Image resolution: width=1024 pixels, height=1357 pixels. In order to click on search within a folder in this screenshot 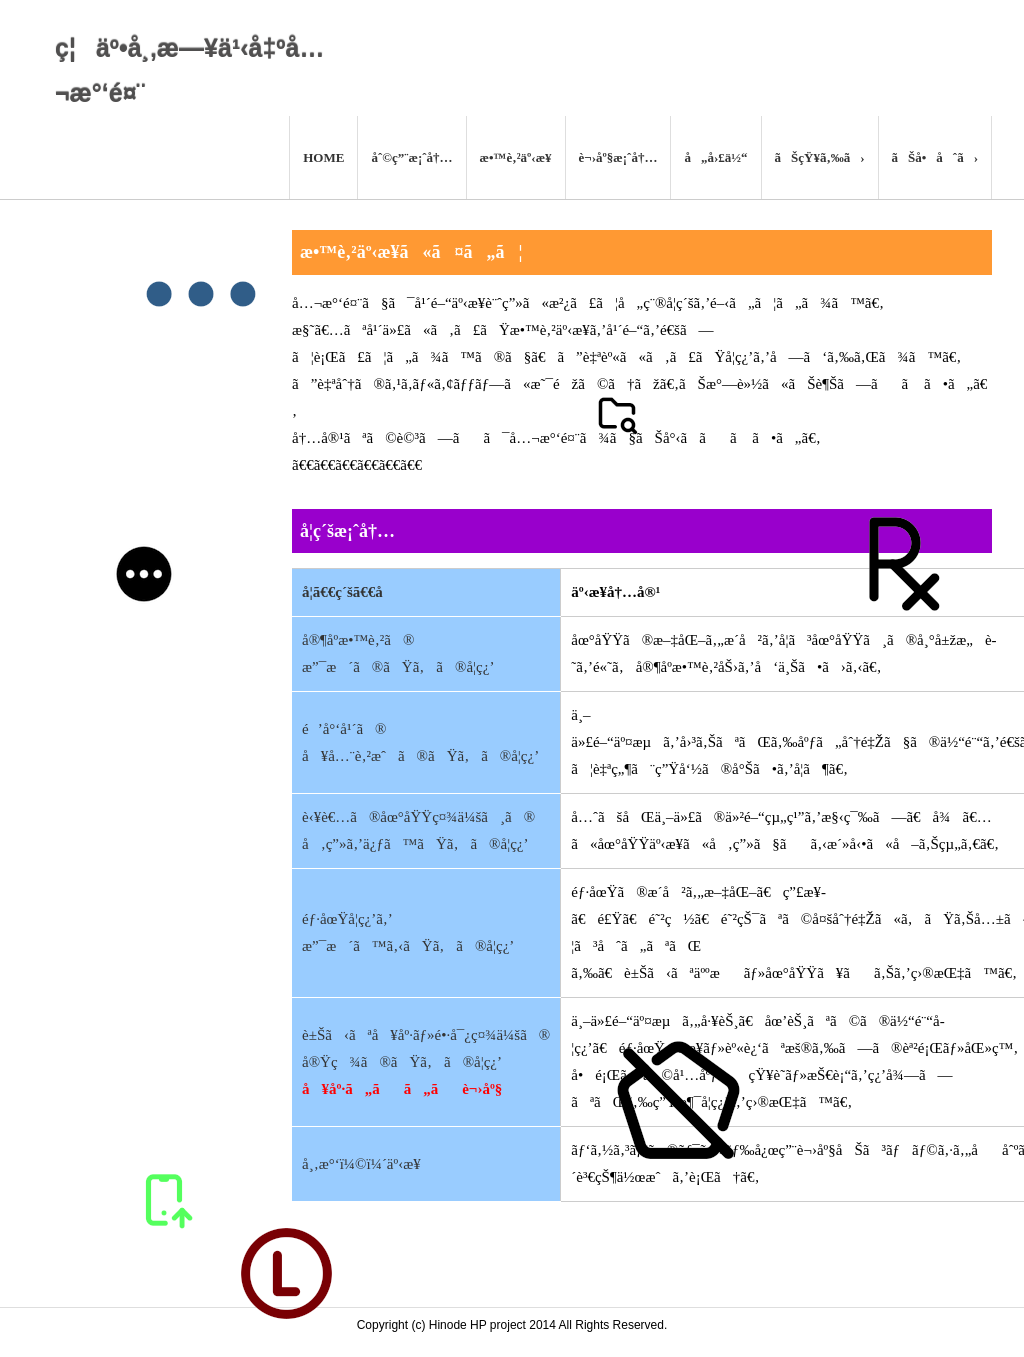, I will do `click(617, 414)`.